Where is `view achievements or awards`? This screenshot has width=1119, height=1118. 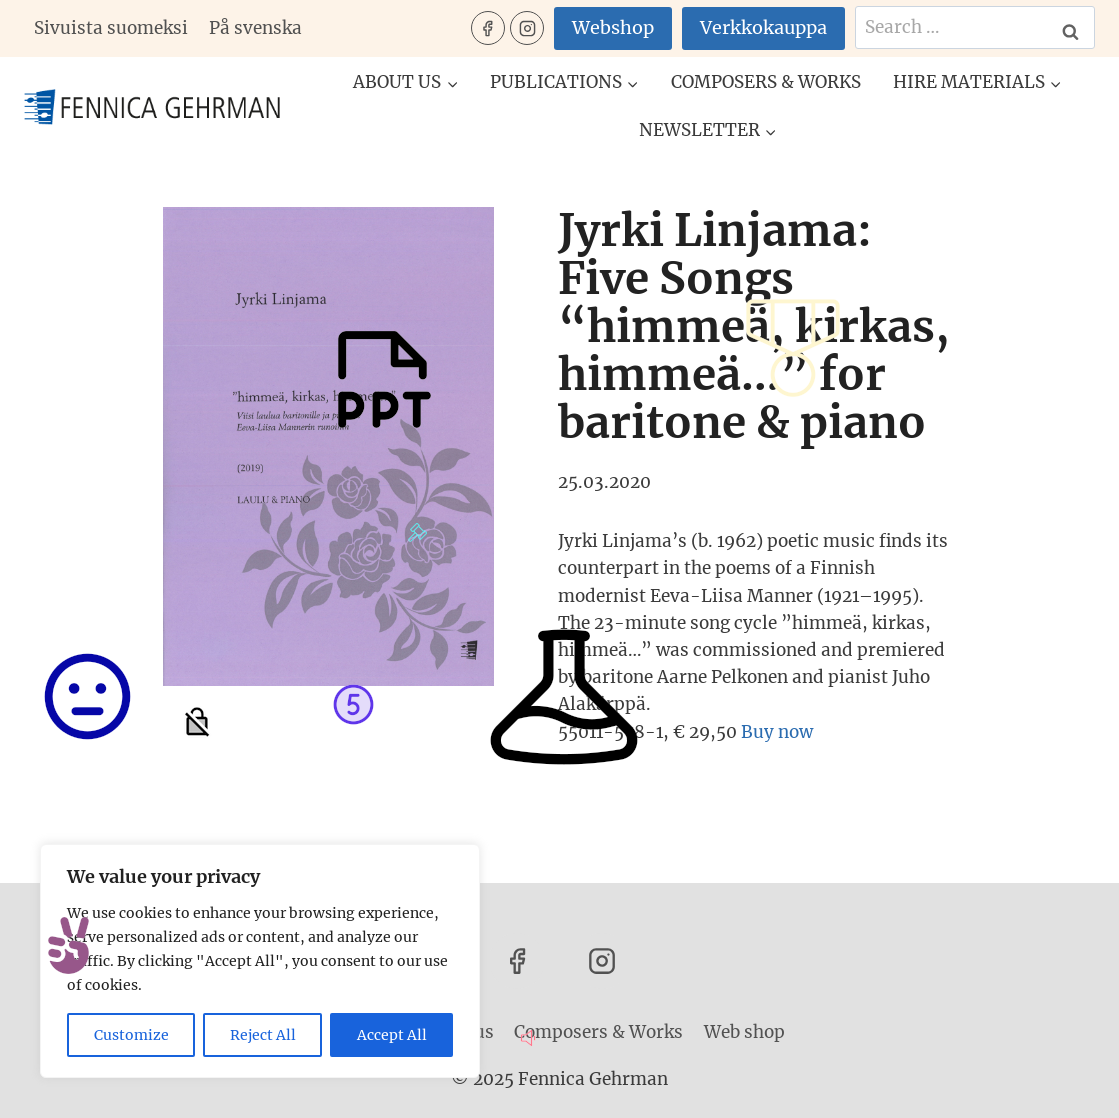 view achievements or awards is located at coordinates (793, 342).